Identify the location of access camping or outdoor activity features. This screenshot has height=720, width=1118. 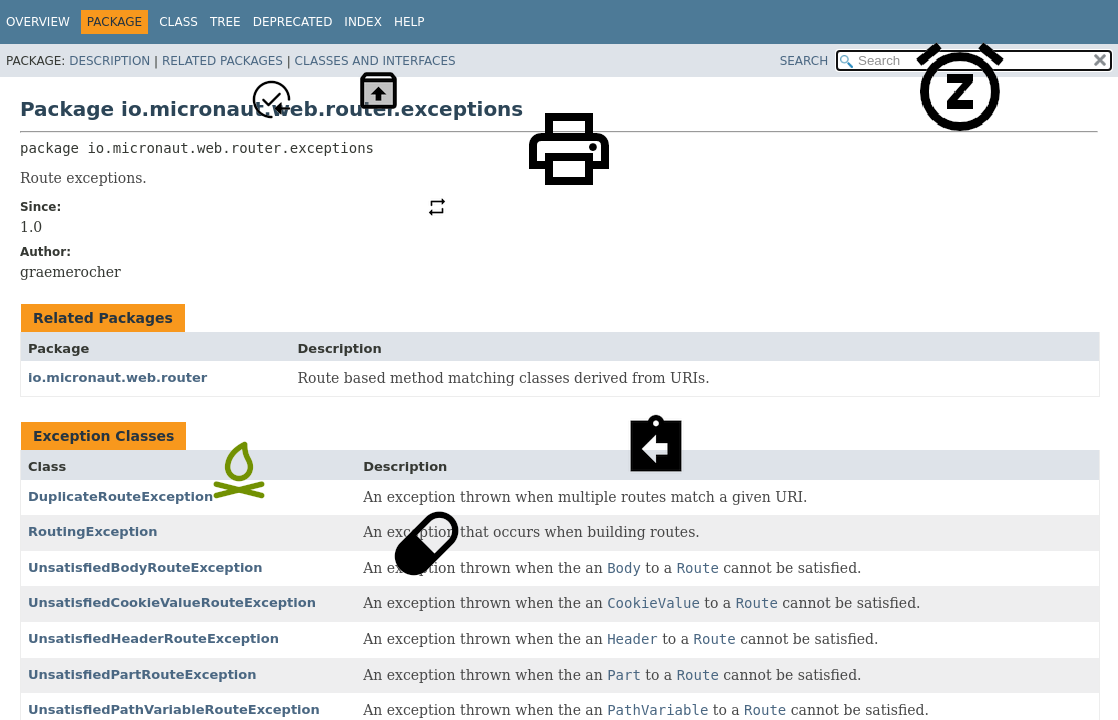
(239, 470).